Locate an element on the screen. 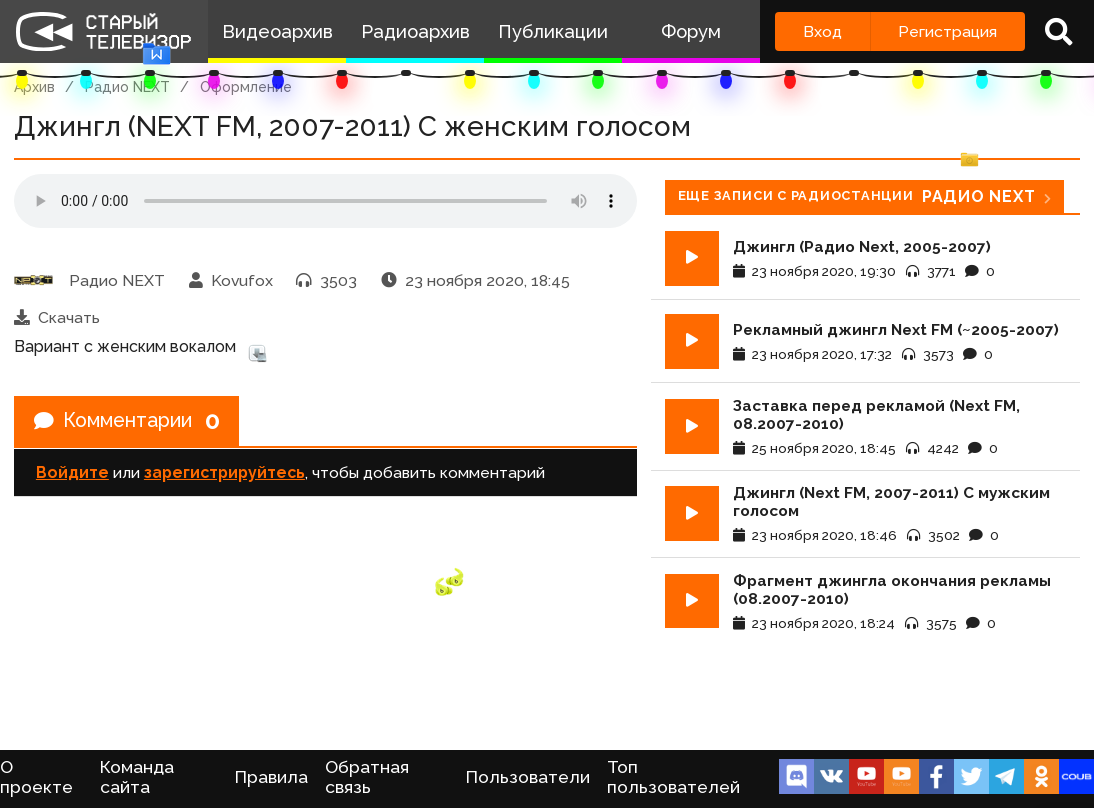 The image size is (1094, 808). access temporary files folder is located at coordinates (969, 159).